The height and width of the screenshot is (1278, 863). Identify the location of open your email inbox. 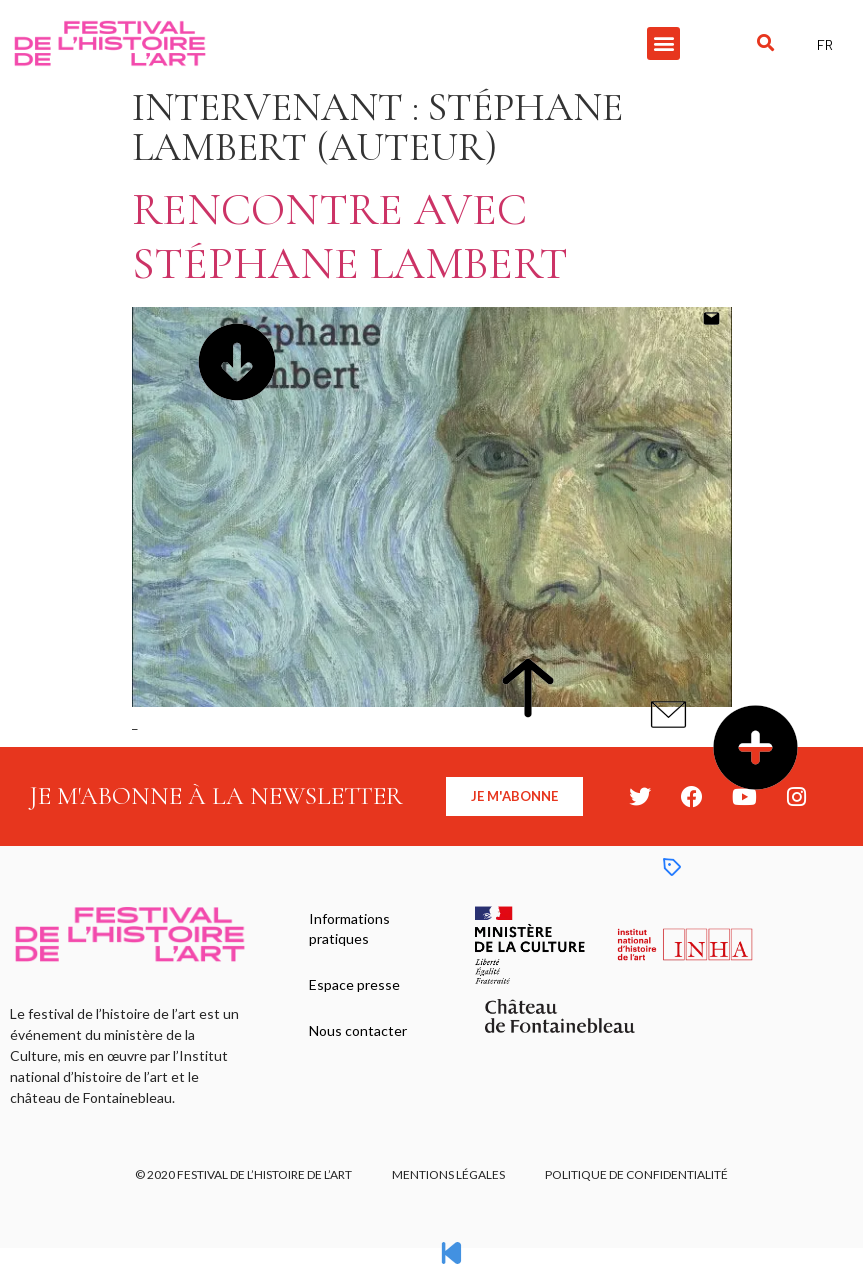
(711, 318).